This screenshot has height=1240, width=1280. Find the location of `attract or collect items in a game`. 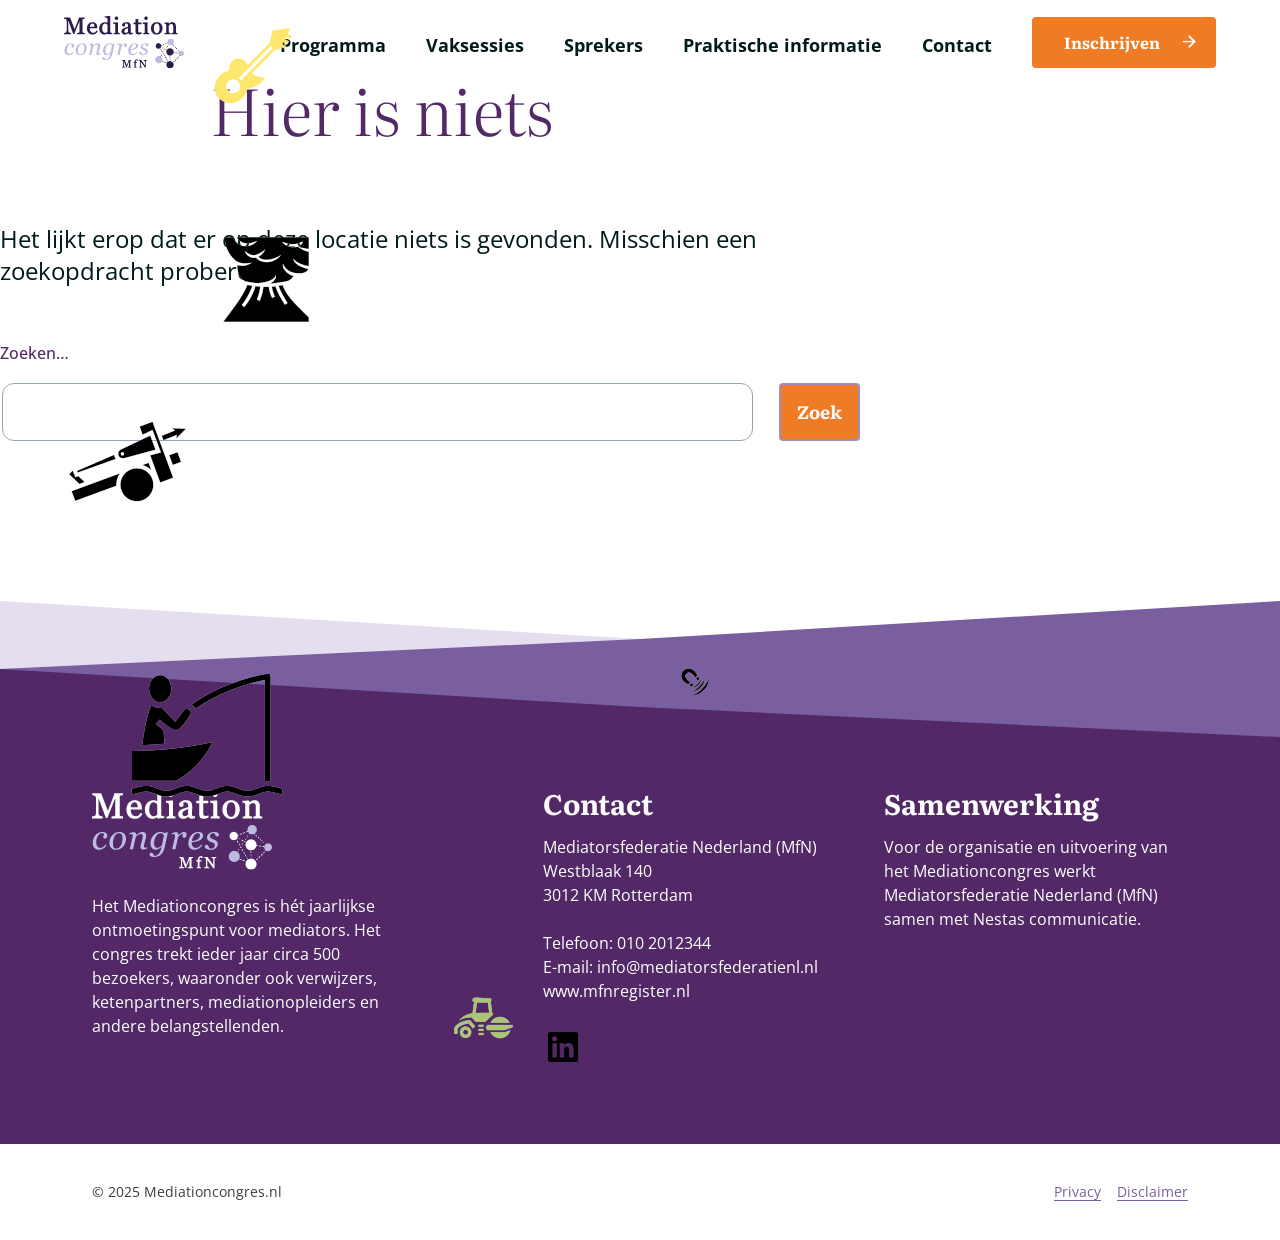

attract or collect items in a game is located at coordinates (695, 682).